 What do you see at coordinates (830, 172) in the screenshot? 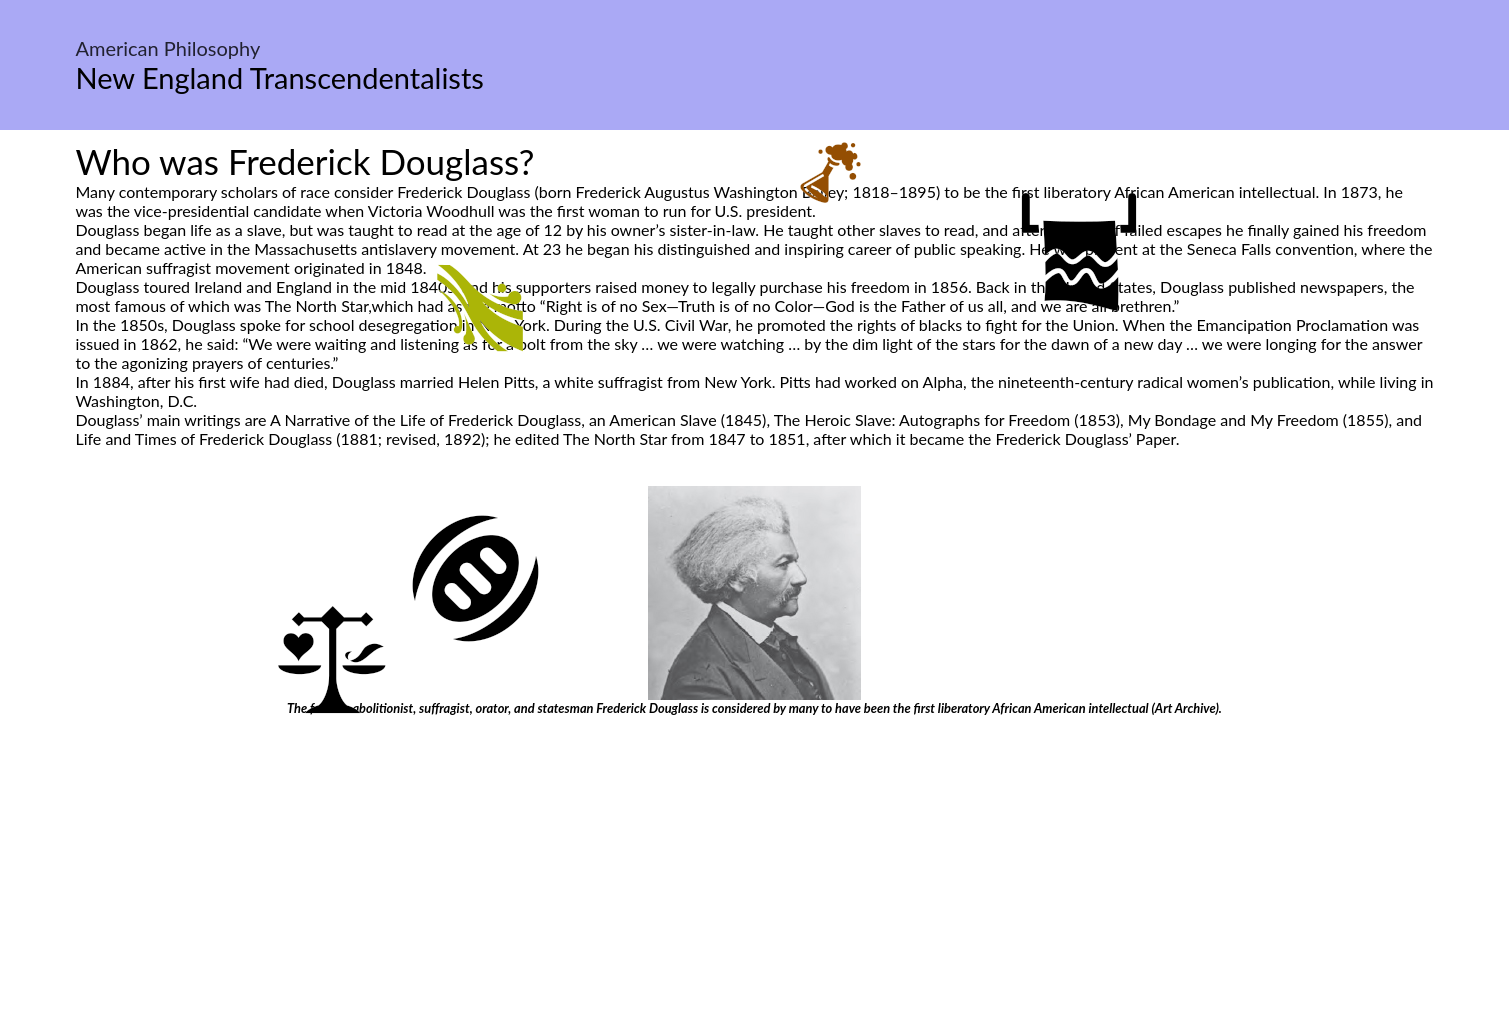
I see `access alchemy or crafting features` at bounding box center [830, 172].